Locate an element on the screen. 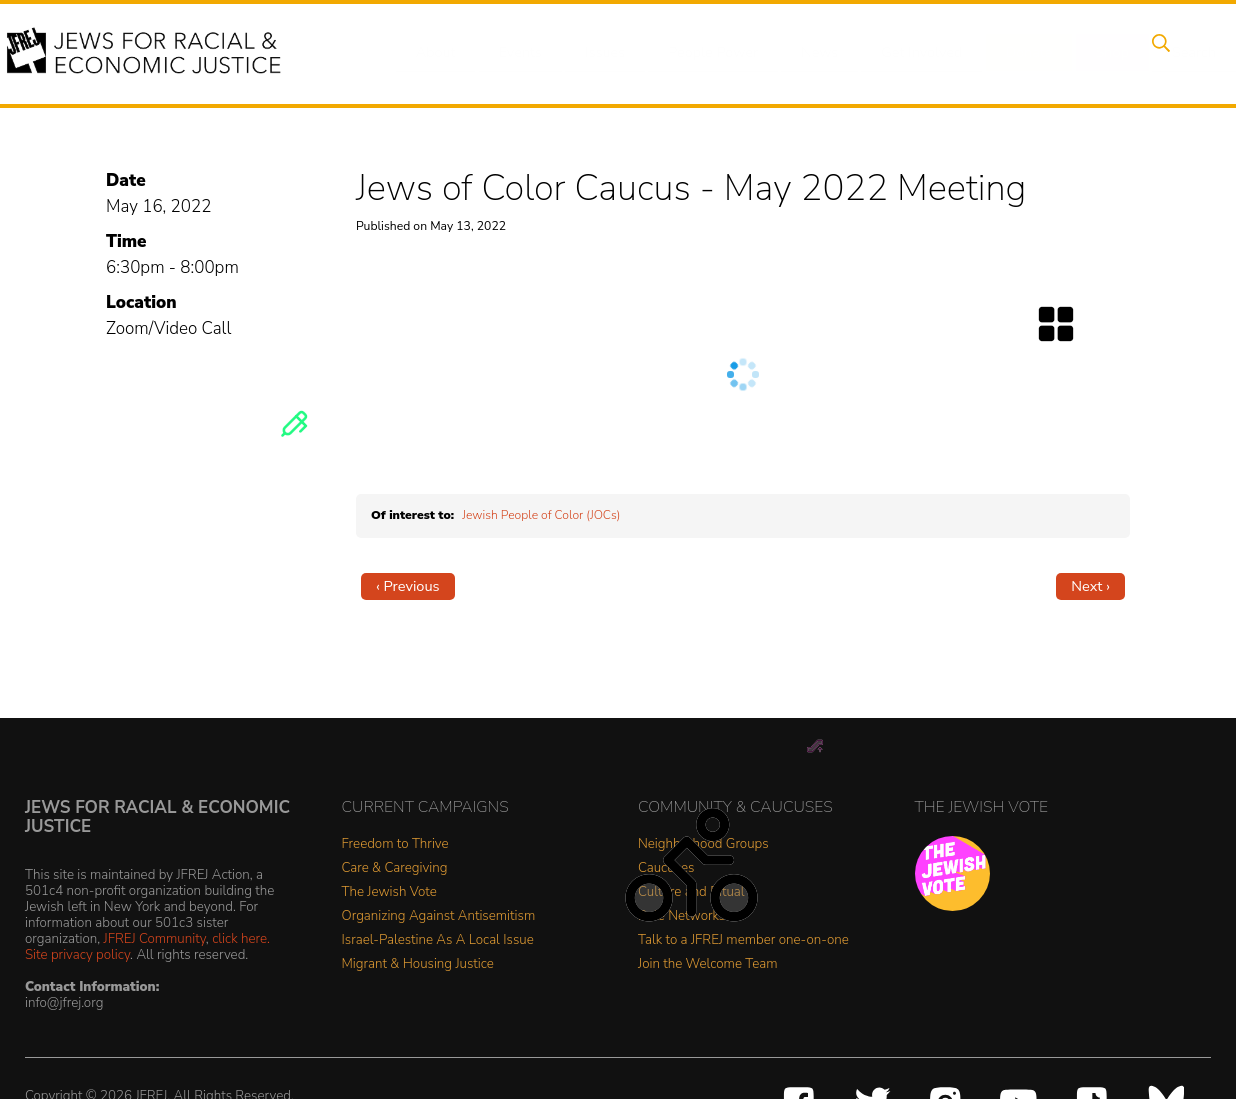 This screenshot has height=1099, width=1236. open app grid or launcher is located at coordinates (1056, 324).